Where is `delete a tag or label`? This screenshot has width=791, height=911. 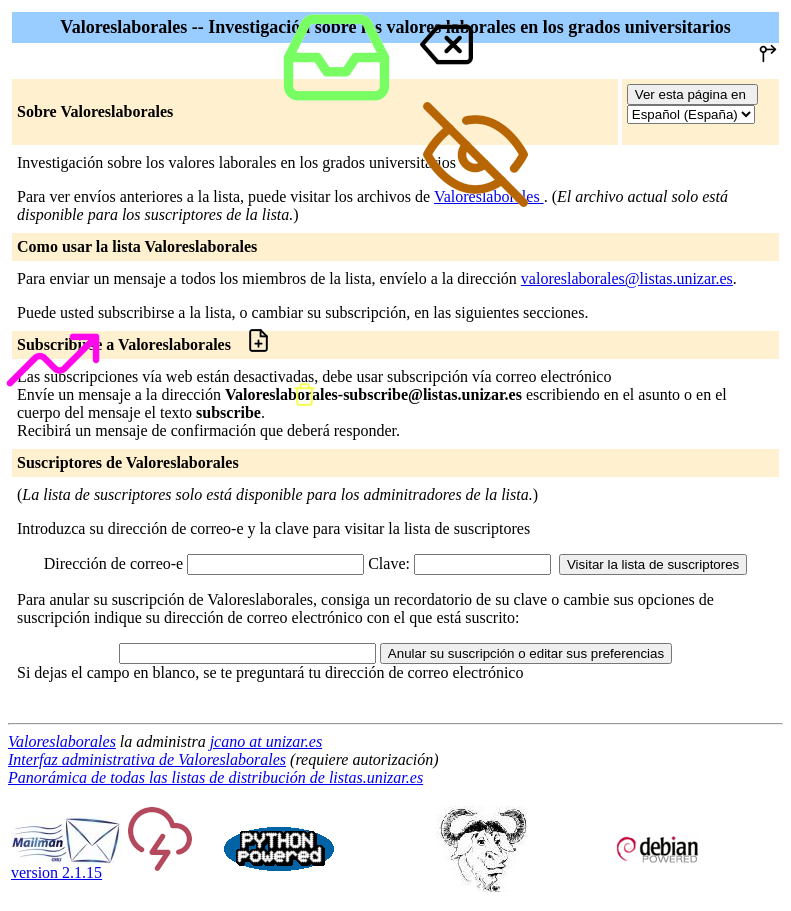
delete a tag or label is located at coordinates (446, 44).